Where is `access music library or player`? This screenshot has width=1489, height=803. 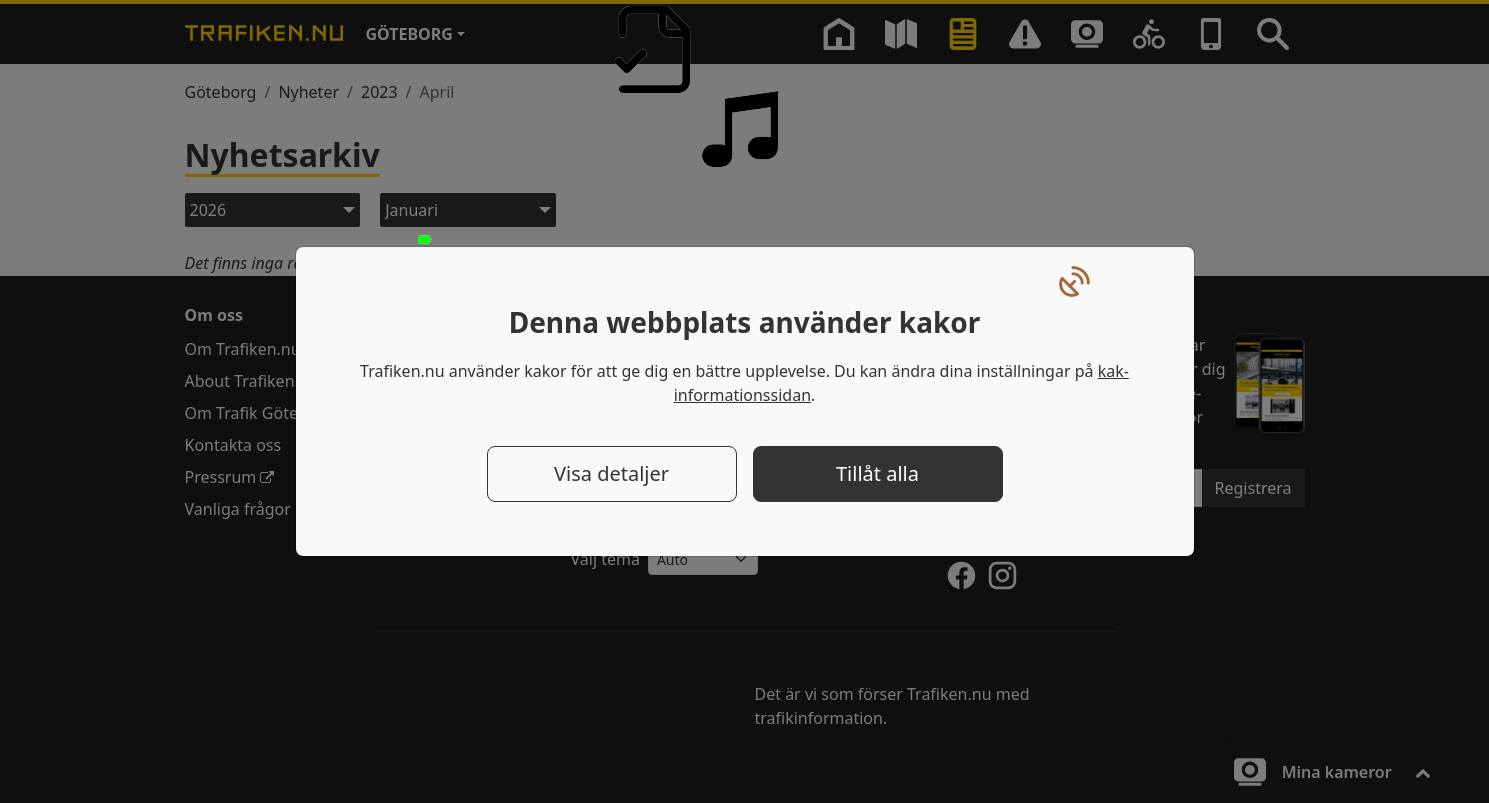 access music library or player is located at coordinates (740, 129).